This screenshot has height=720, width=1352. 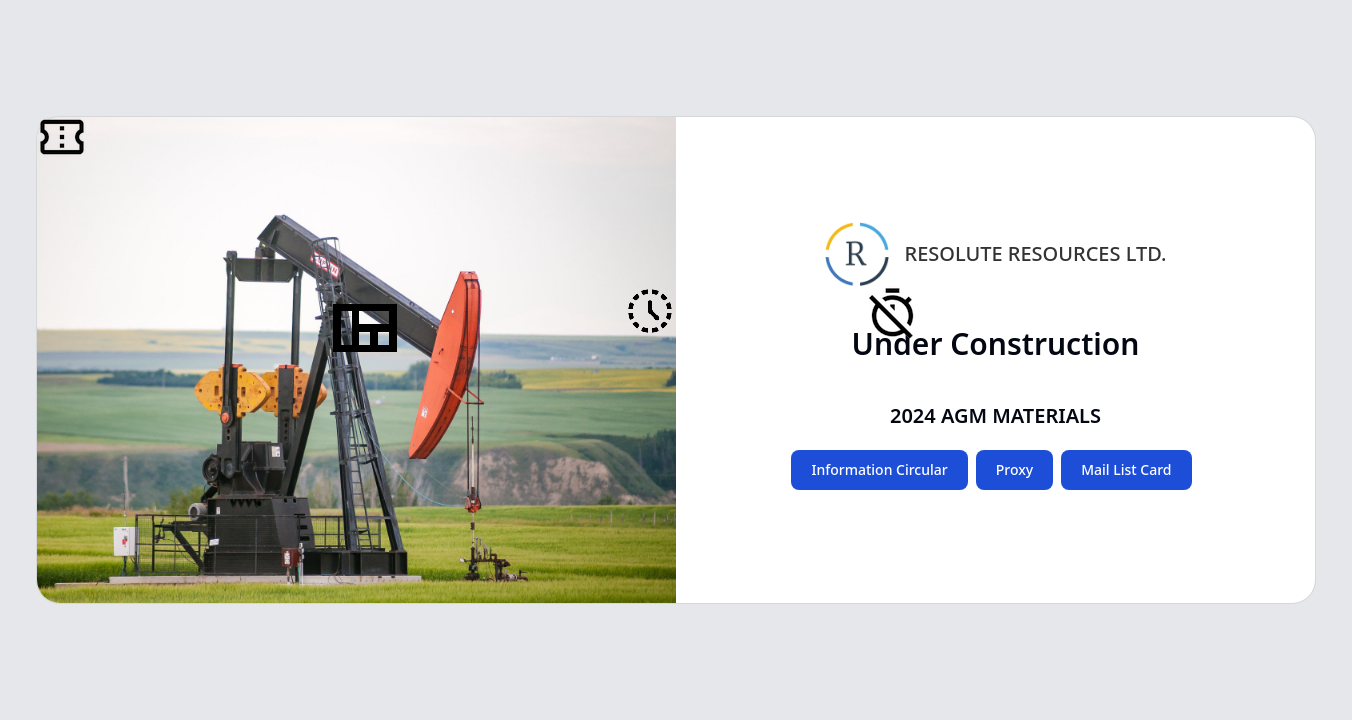 I want to click on disable or cancel timer, so click(x=892, y=313).